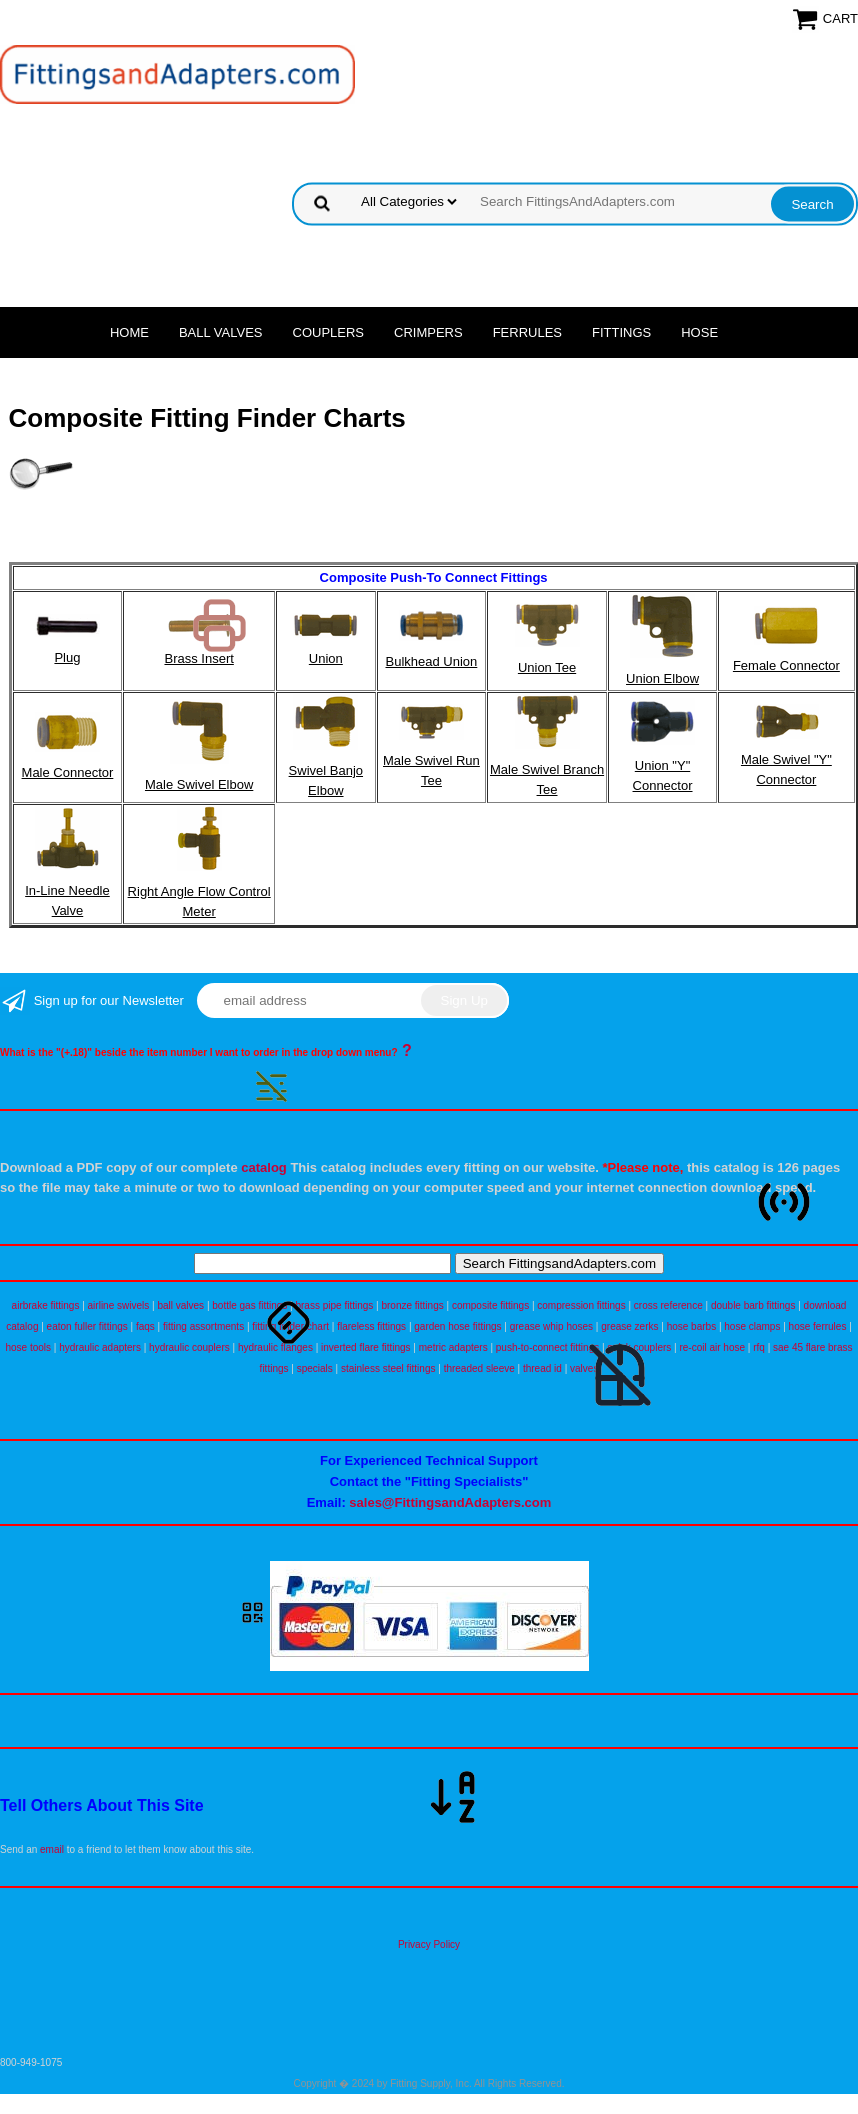 This screenshot has width=858, height=2114. Describe the element at coordinates (271, 1086) in the screenshot. I see `disable mist or fog effect` at that location.